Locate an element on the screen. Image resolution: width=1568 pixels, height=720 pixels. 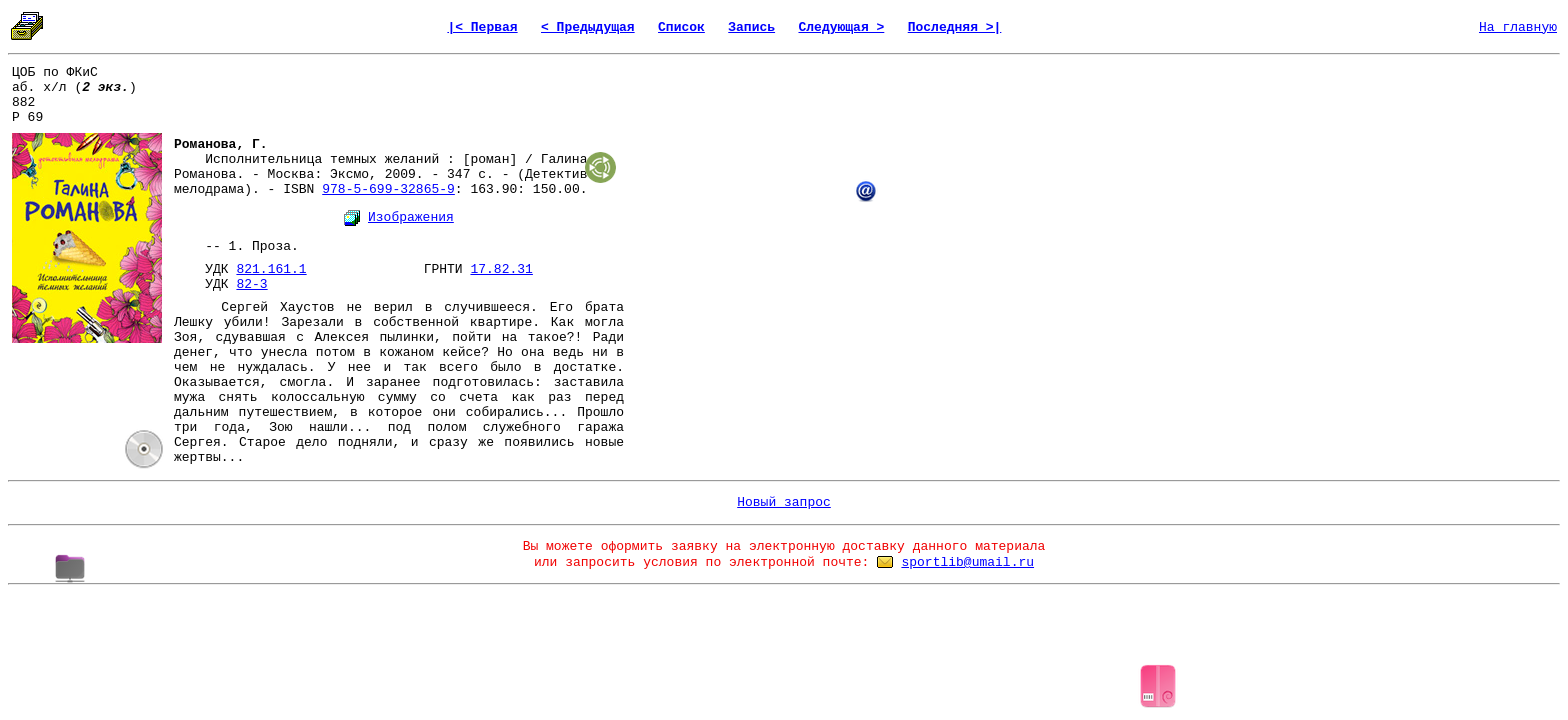
debian software package file is located at coordinates (1158, 686).